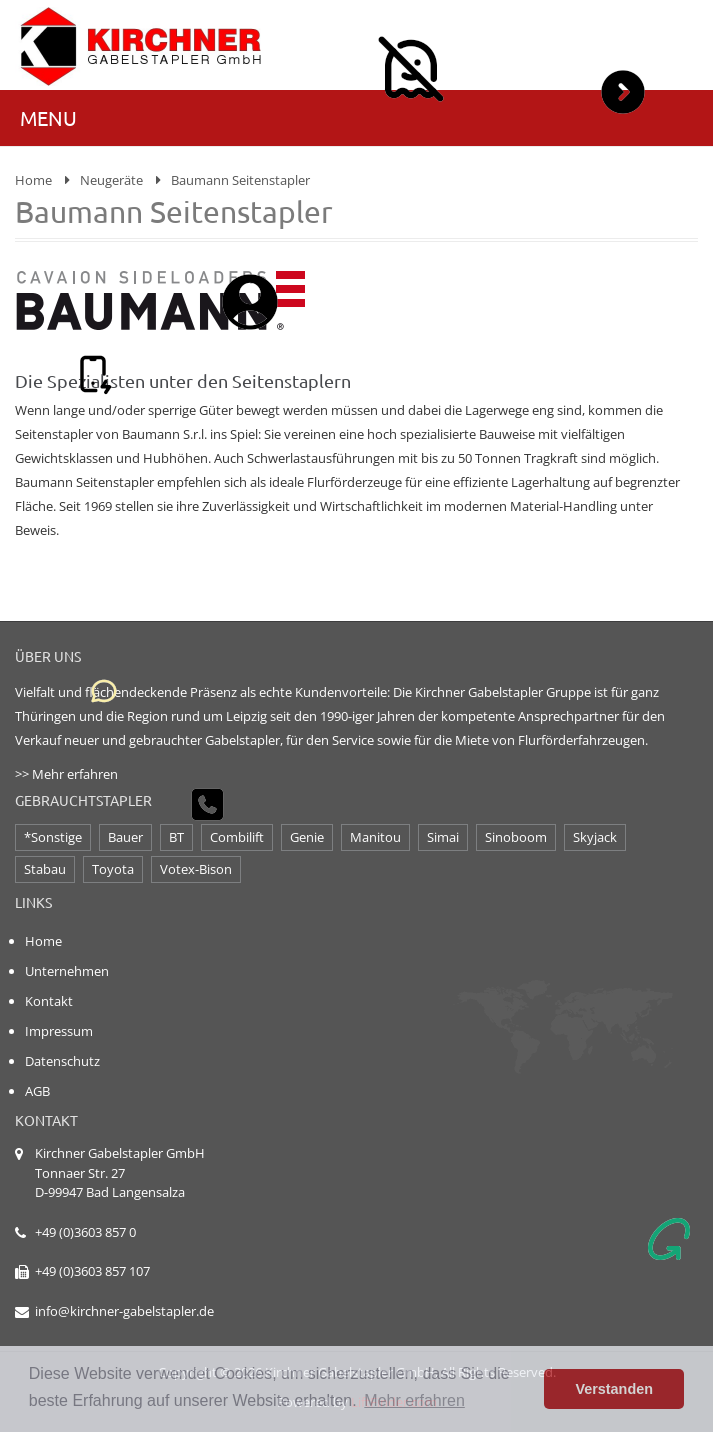  I want to click on tap to make a phone call, so click(207, 804).